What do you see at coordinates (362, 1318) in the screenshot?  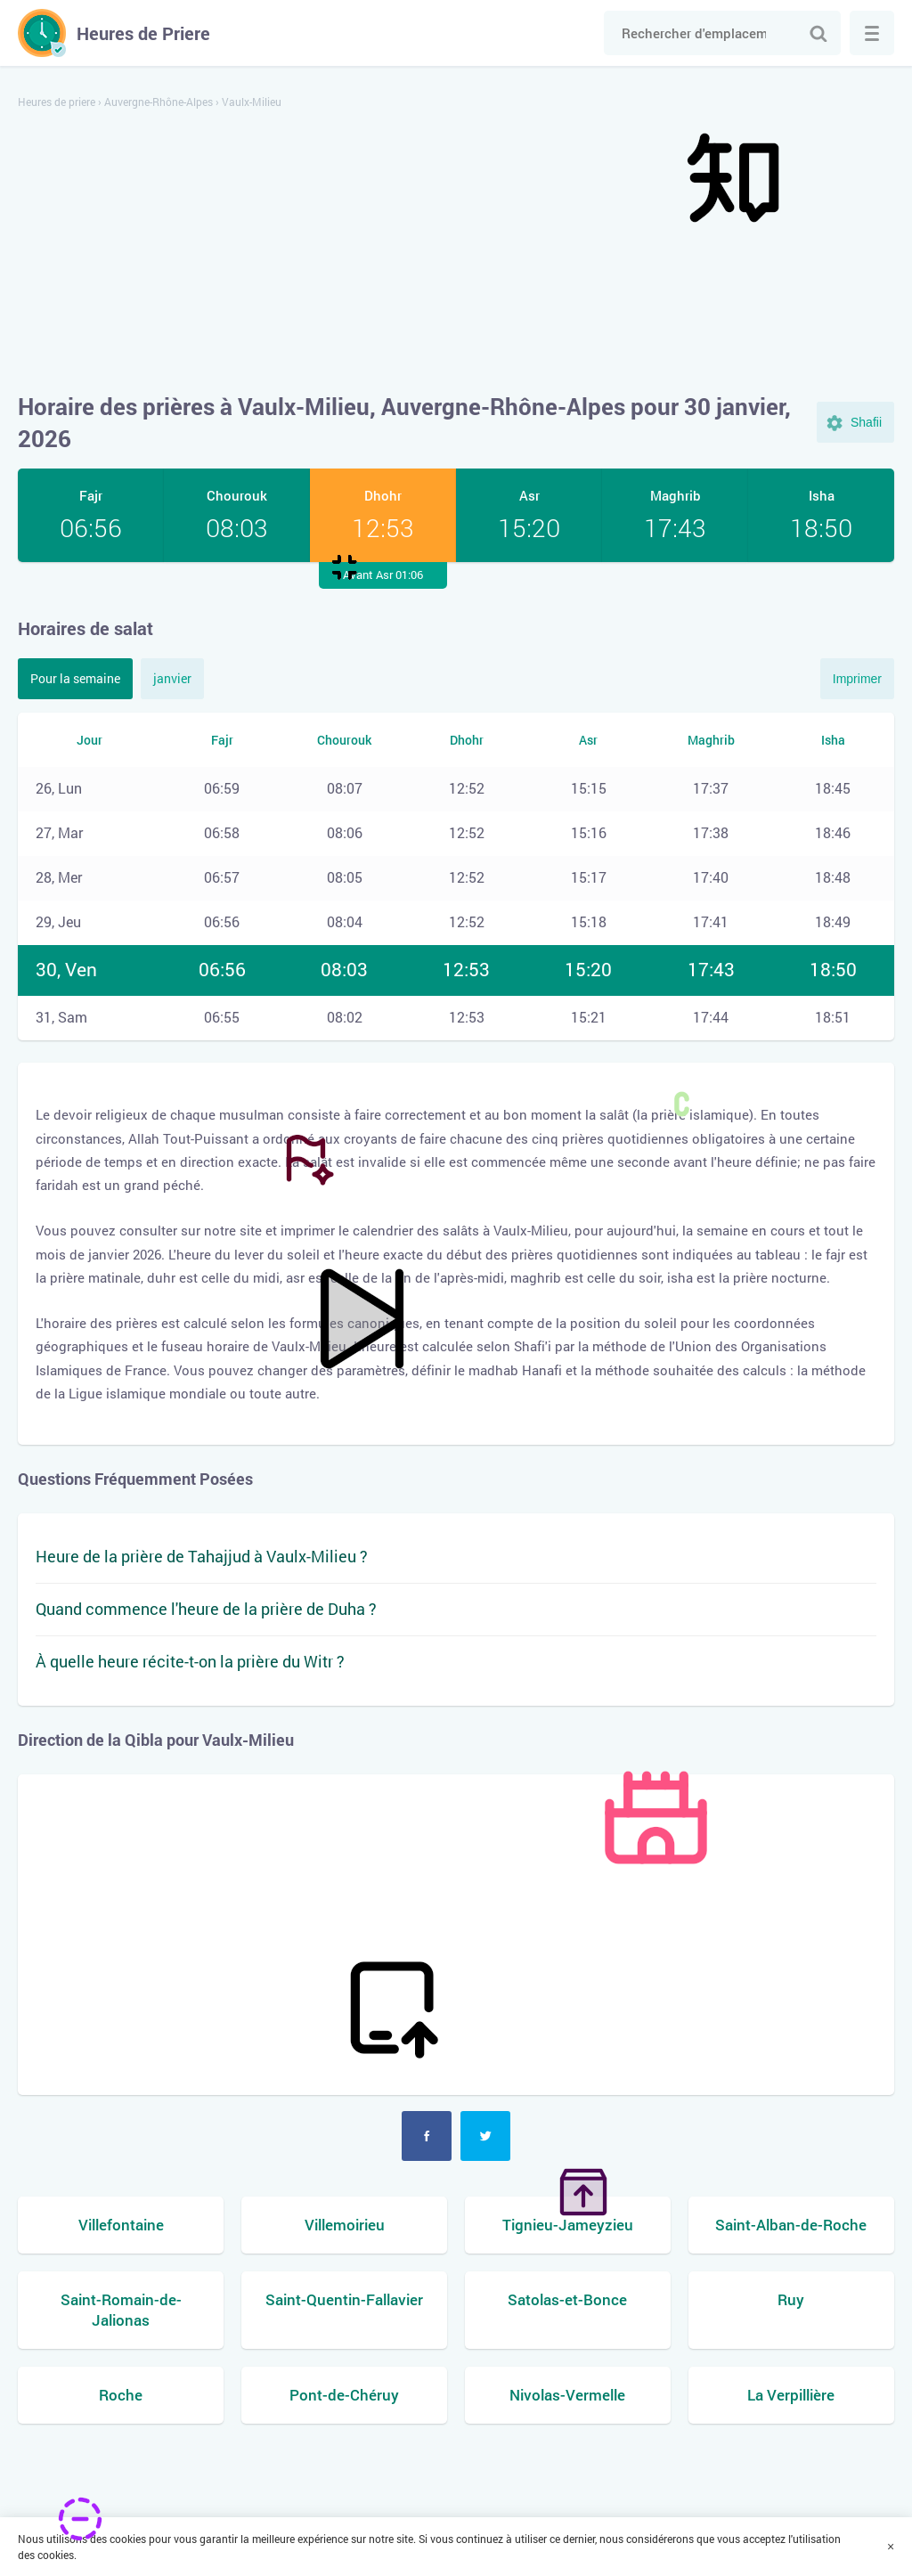 I see `skip to the next track` at bounding box center [362, 1318].